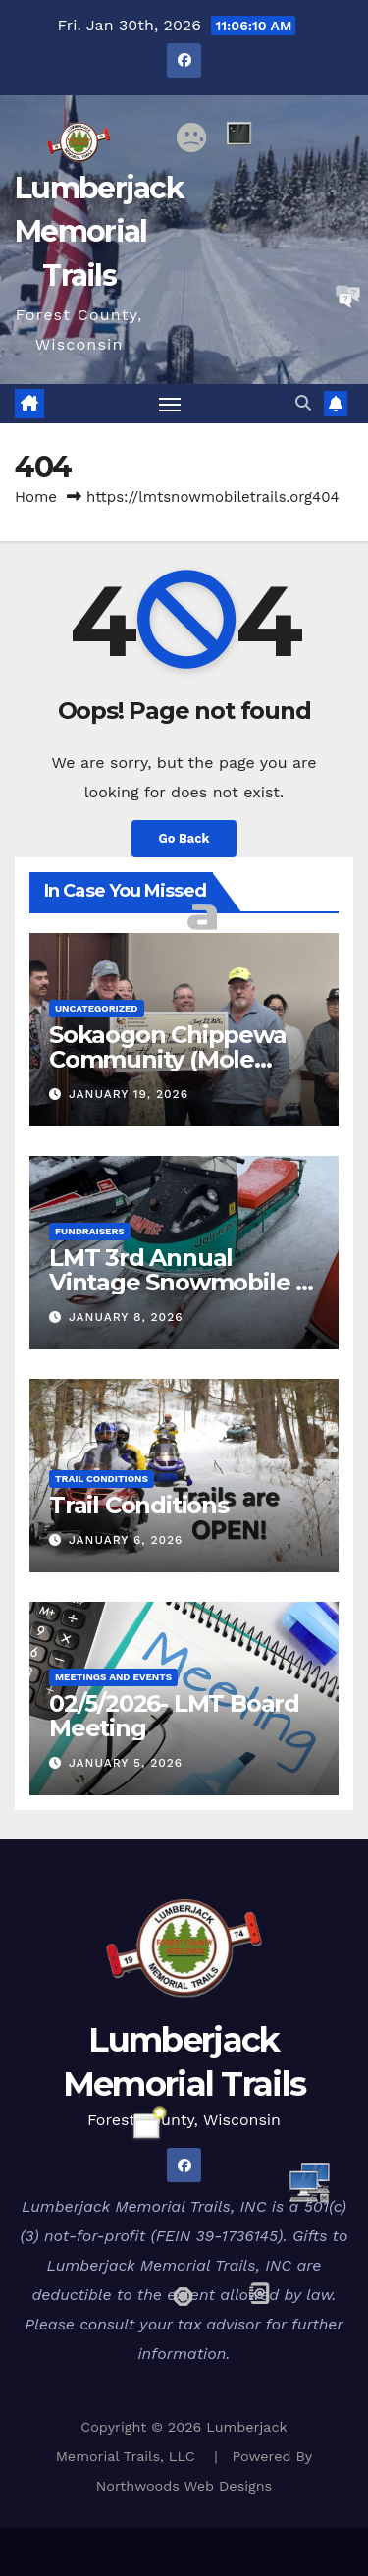 Image resolution: width=368 pixels, height=2576 pixels. What do you see at coordinates (148, 2123) in the screenshot?
I see `open a new window` at bounding box center [148, 2123].